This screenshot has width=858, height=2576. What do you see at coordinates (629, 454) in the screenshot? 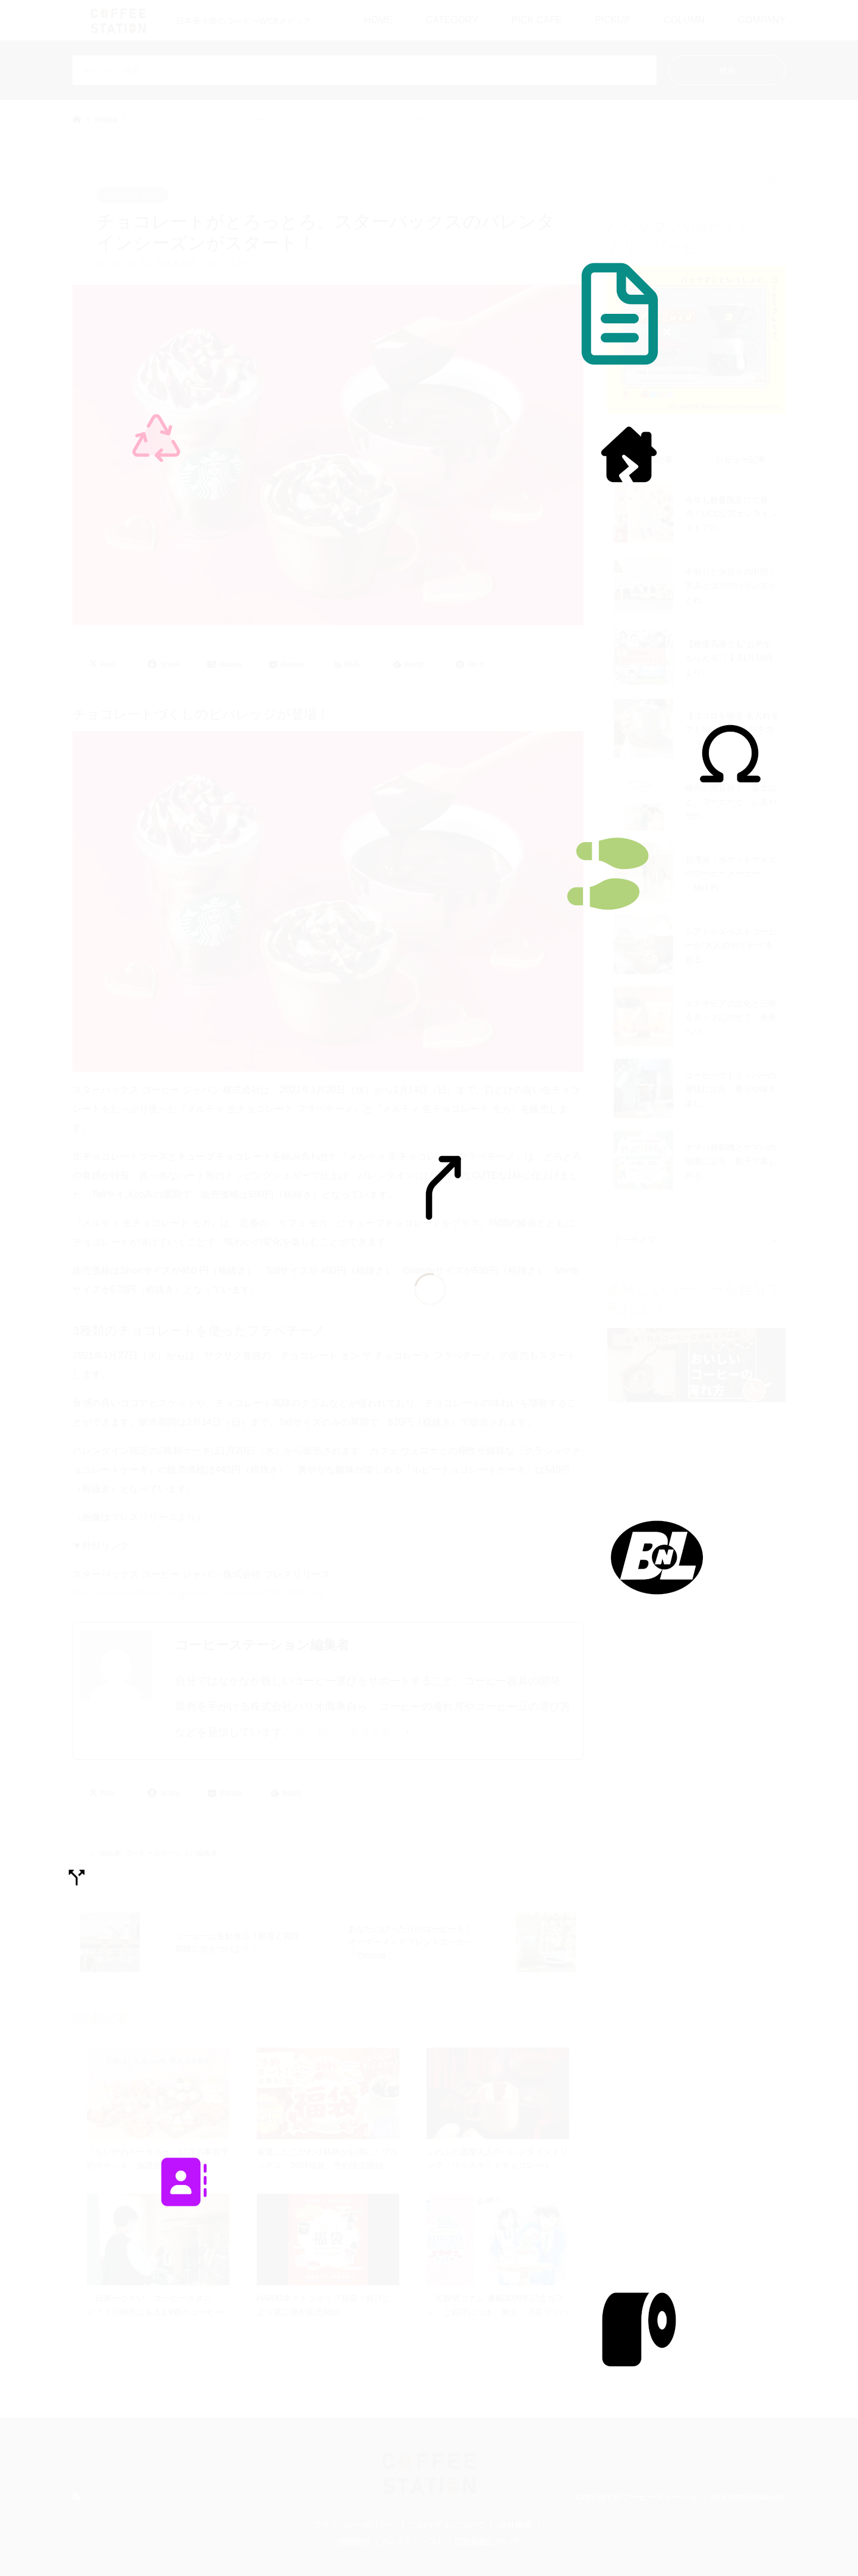
I see `indicates property damage or structural issues` at bounding box center [629, 454].